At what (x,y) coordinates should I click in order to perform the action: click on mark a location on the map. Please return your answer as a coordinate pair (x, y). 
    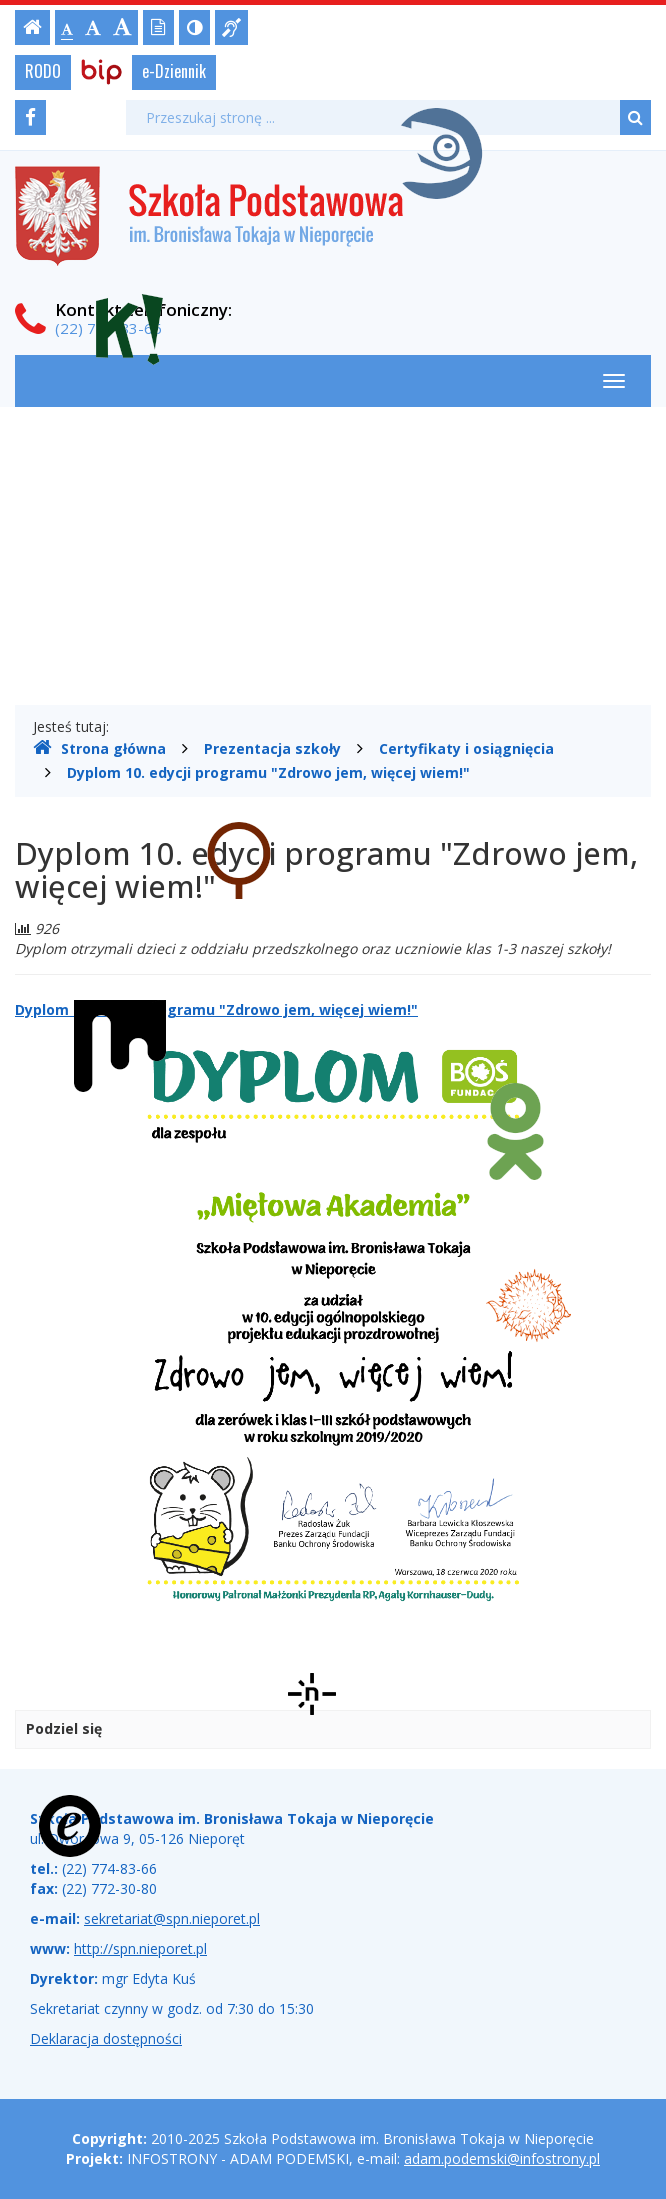
    Looking at the image, I should click on (239, 857).